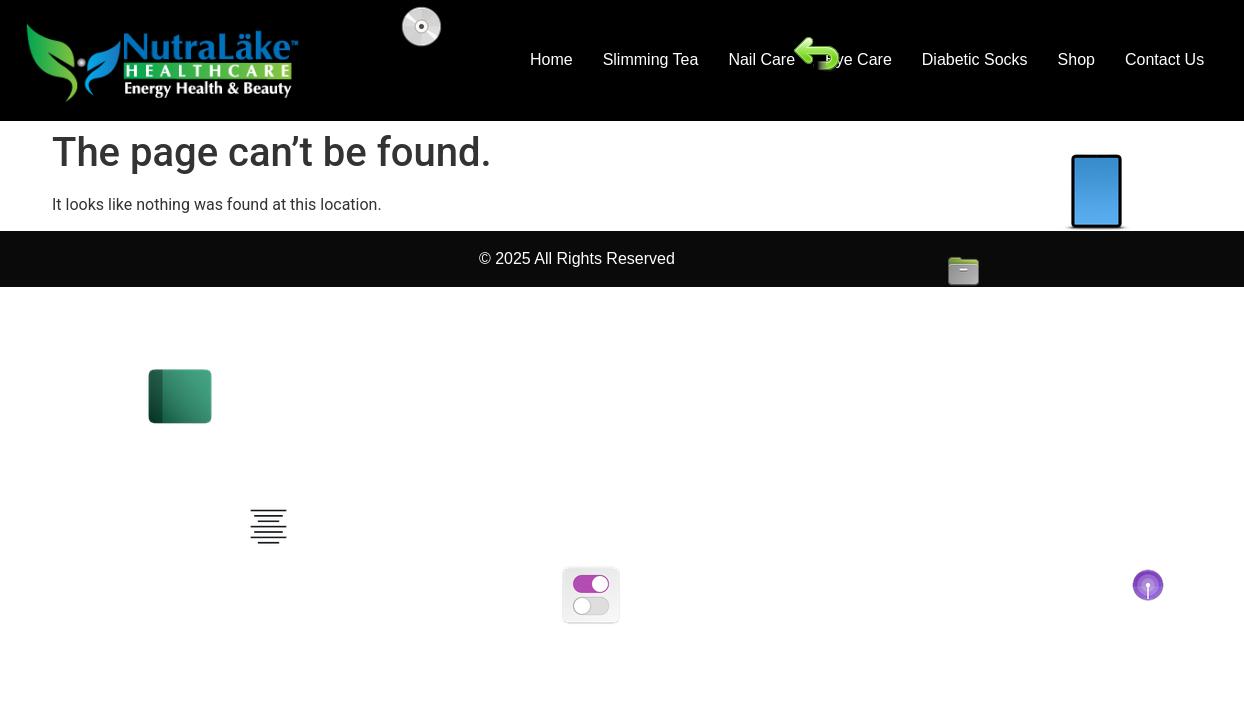  I want to click on open gnome tweaks application, so click(591, 595).